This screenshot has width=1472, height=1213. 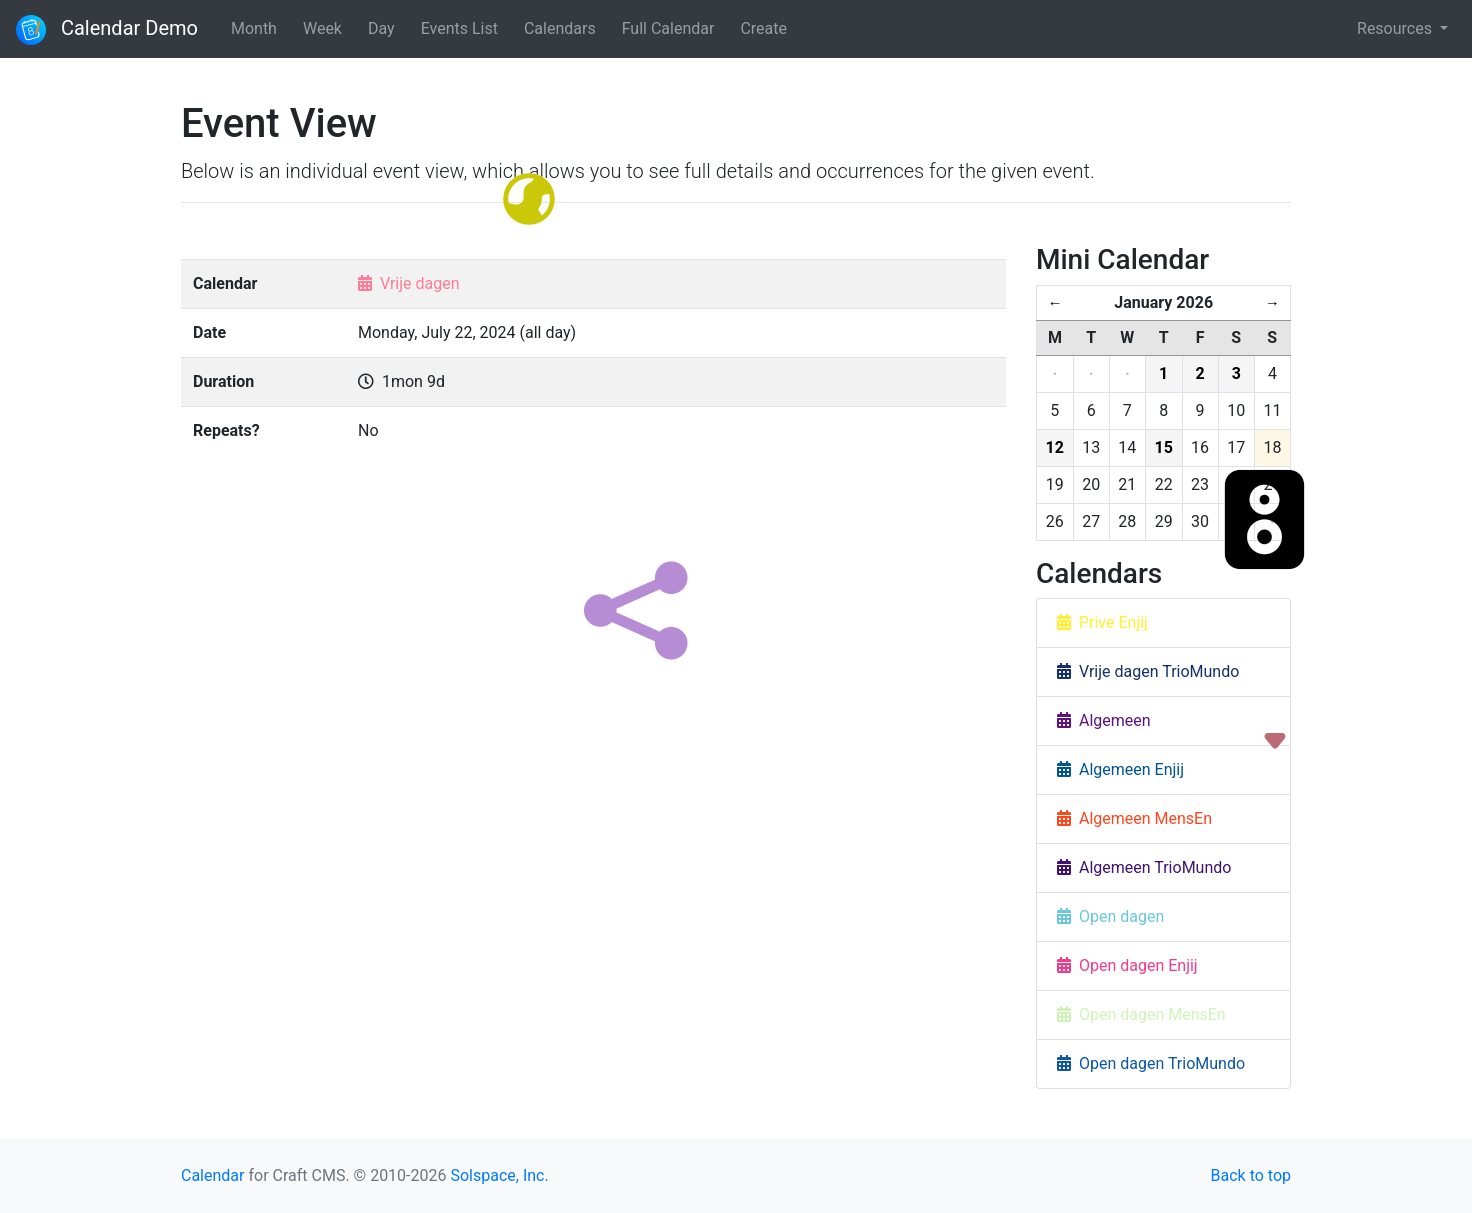 What do you see at coordinates (529, 199) in the screenshot?
I see `access global or international settings` at bounding box center [529, 199].